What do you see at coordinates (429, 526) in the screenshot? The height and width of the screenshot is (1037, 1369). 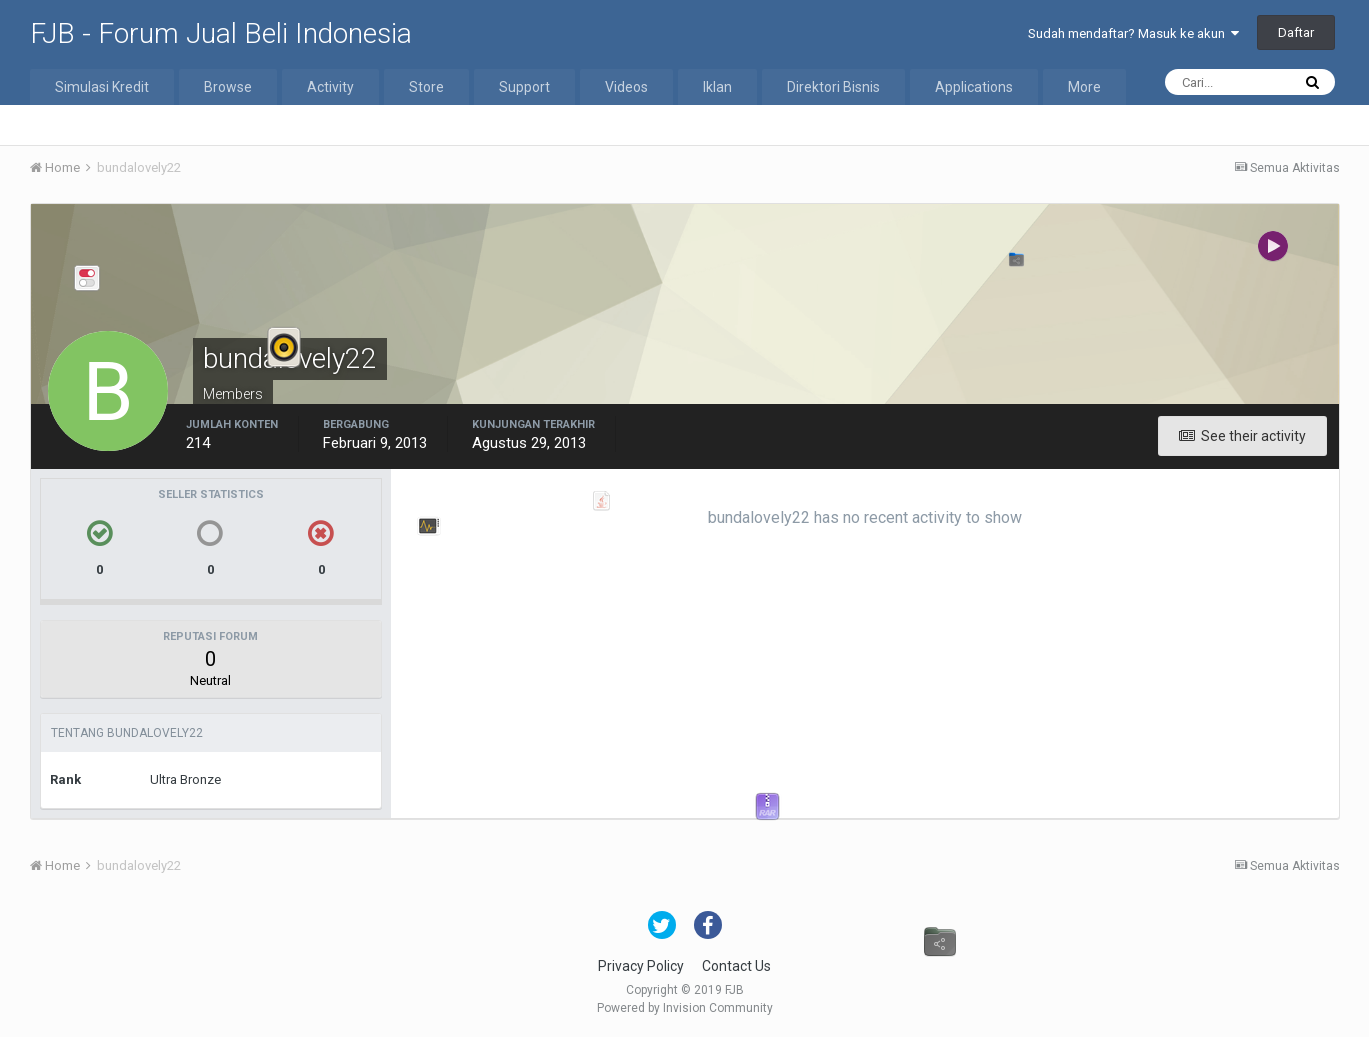 I see `launch htop system monitor application` at bounding box center [429, 526].